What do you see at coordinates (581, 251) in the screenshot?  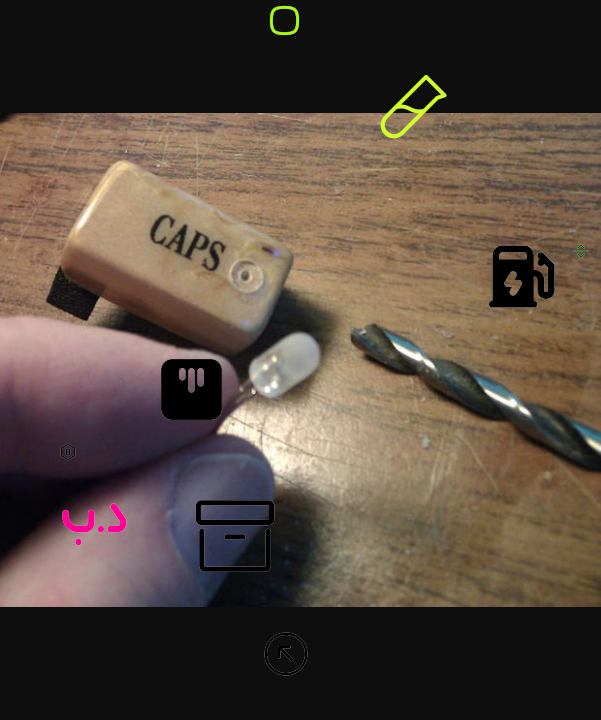 I see `insert a horizontal divider between content sections` at bounding box center [581, 251].